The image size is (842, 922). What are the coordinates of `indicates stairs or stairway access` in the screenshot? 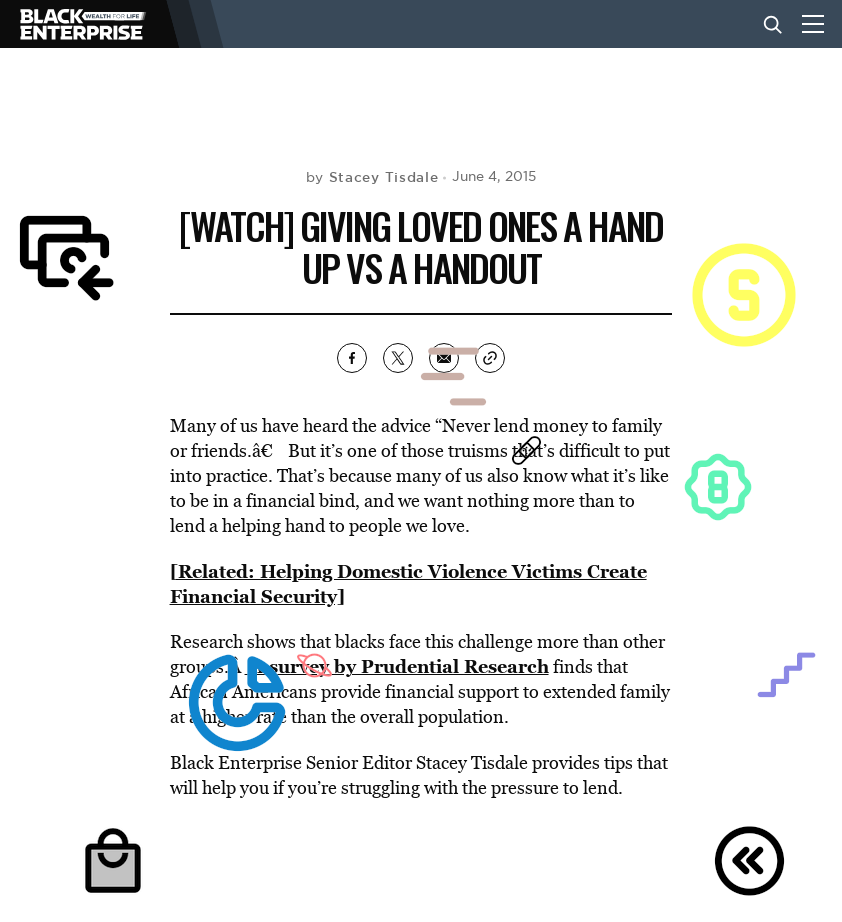 It's located at (786, 673).